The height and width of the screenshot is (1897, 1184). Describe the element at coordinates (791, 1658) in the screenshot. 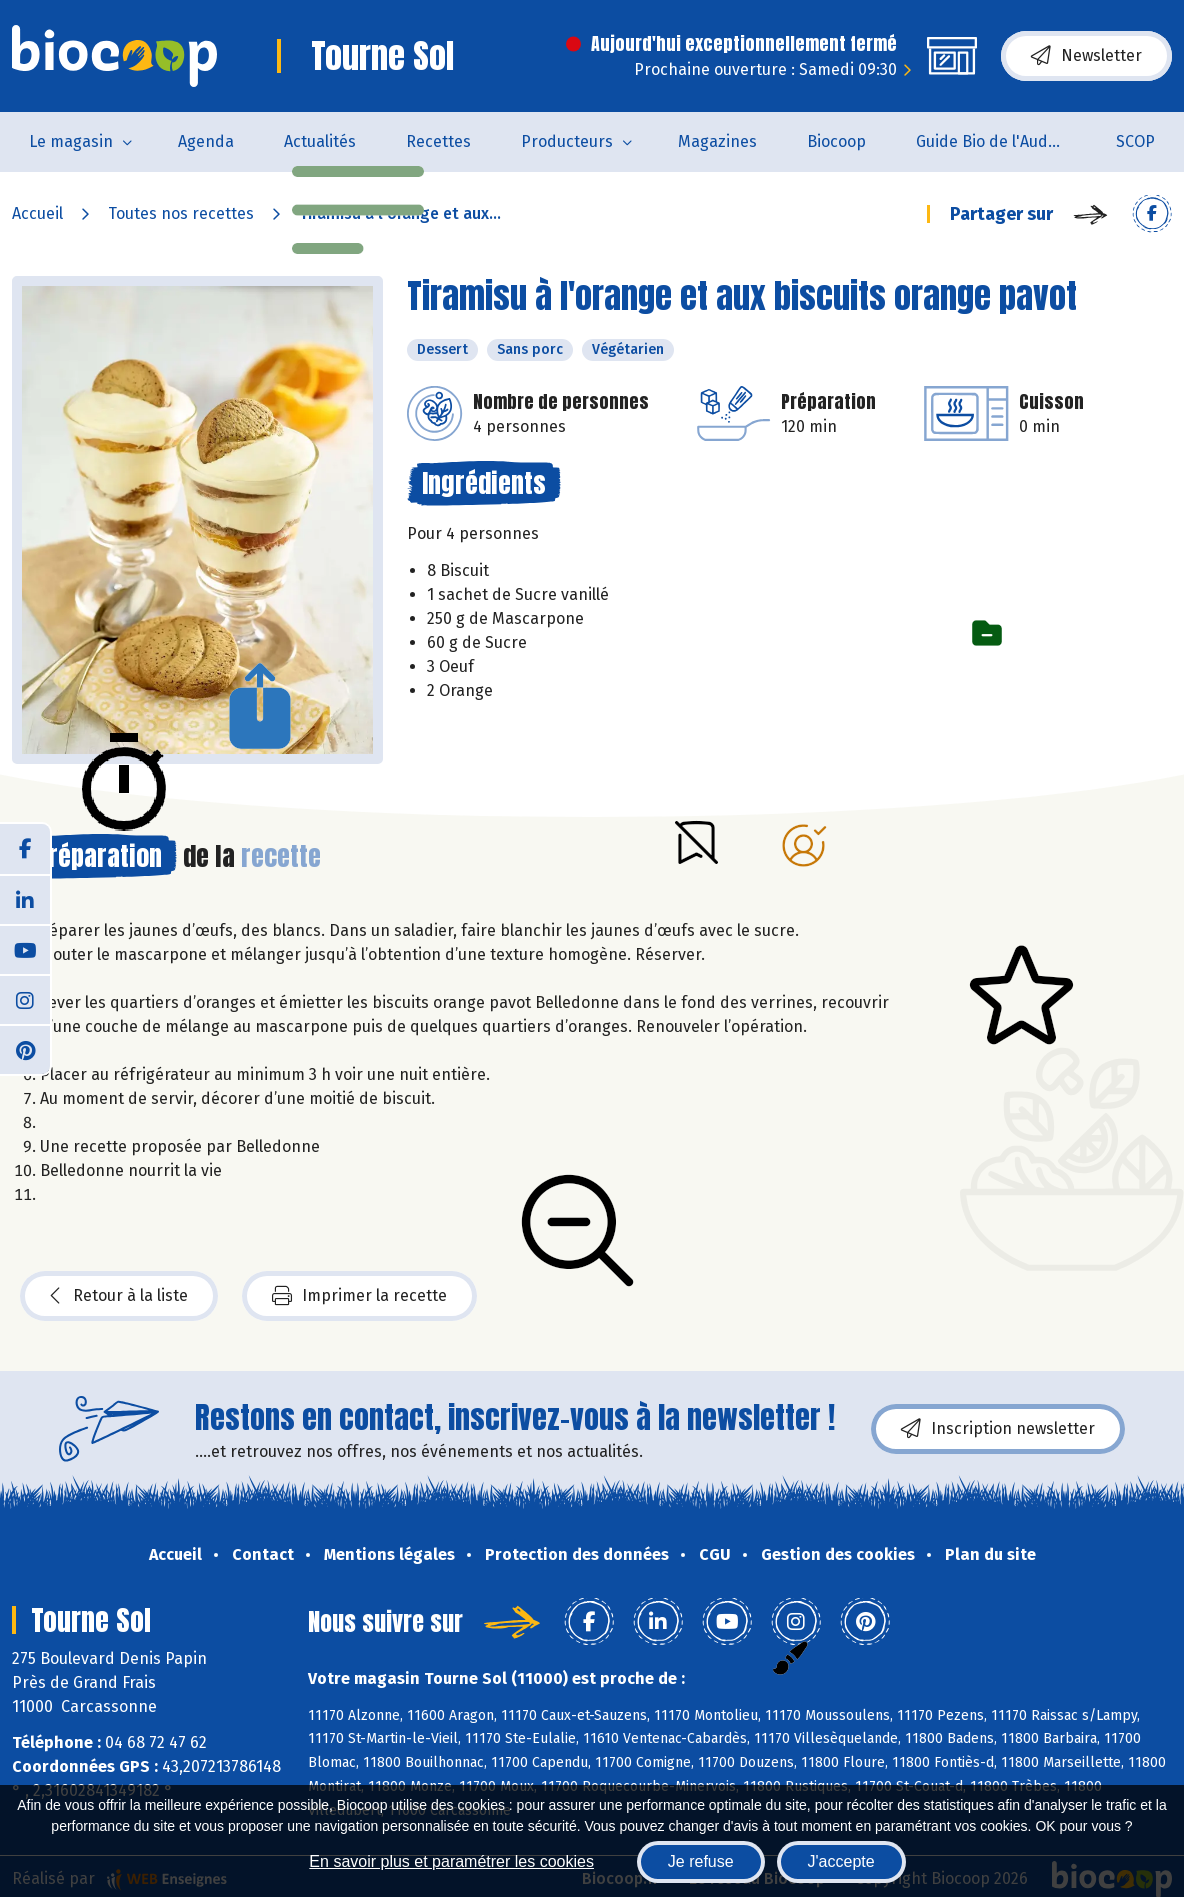

I see `access drawing or painting tools` at that location.